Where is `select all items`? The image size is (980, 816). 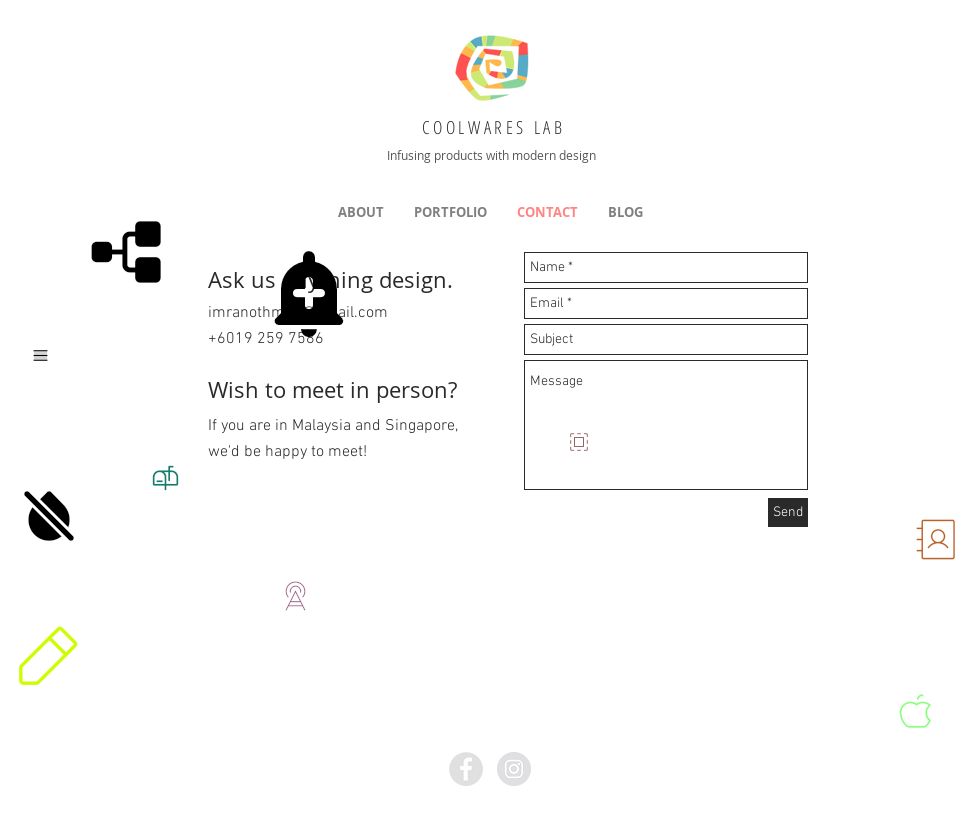
select all items is located at coordinates (579, 442).